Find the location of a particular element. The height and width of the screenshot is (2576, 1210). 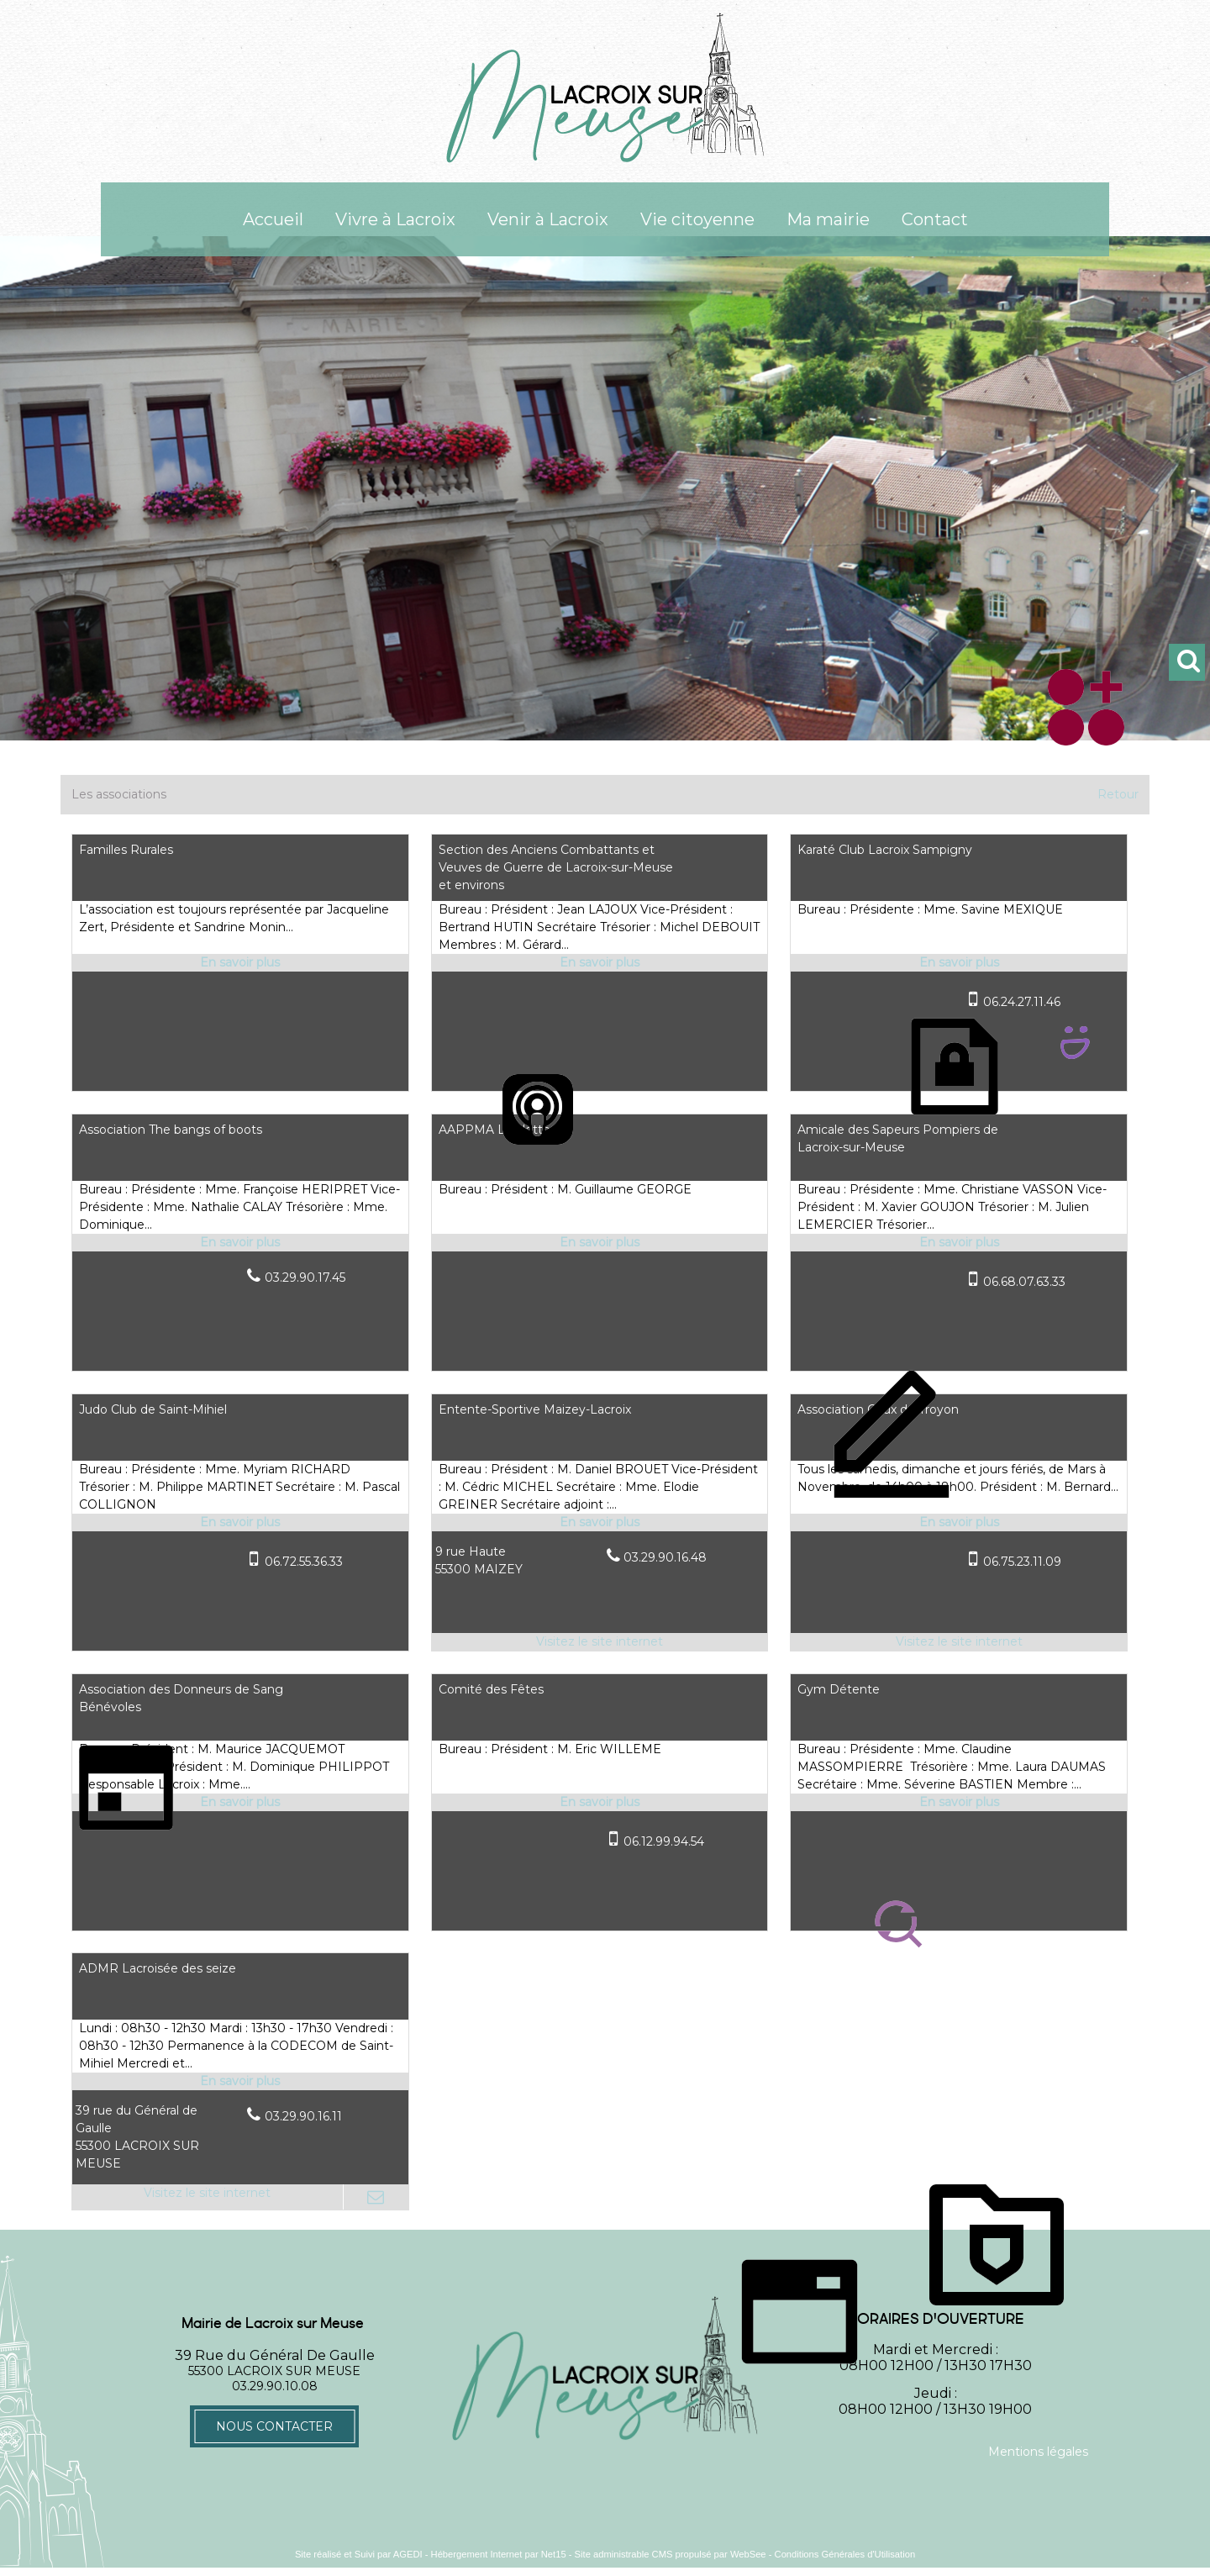

find and replace text in a document is located at coordinates (898, 1924).